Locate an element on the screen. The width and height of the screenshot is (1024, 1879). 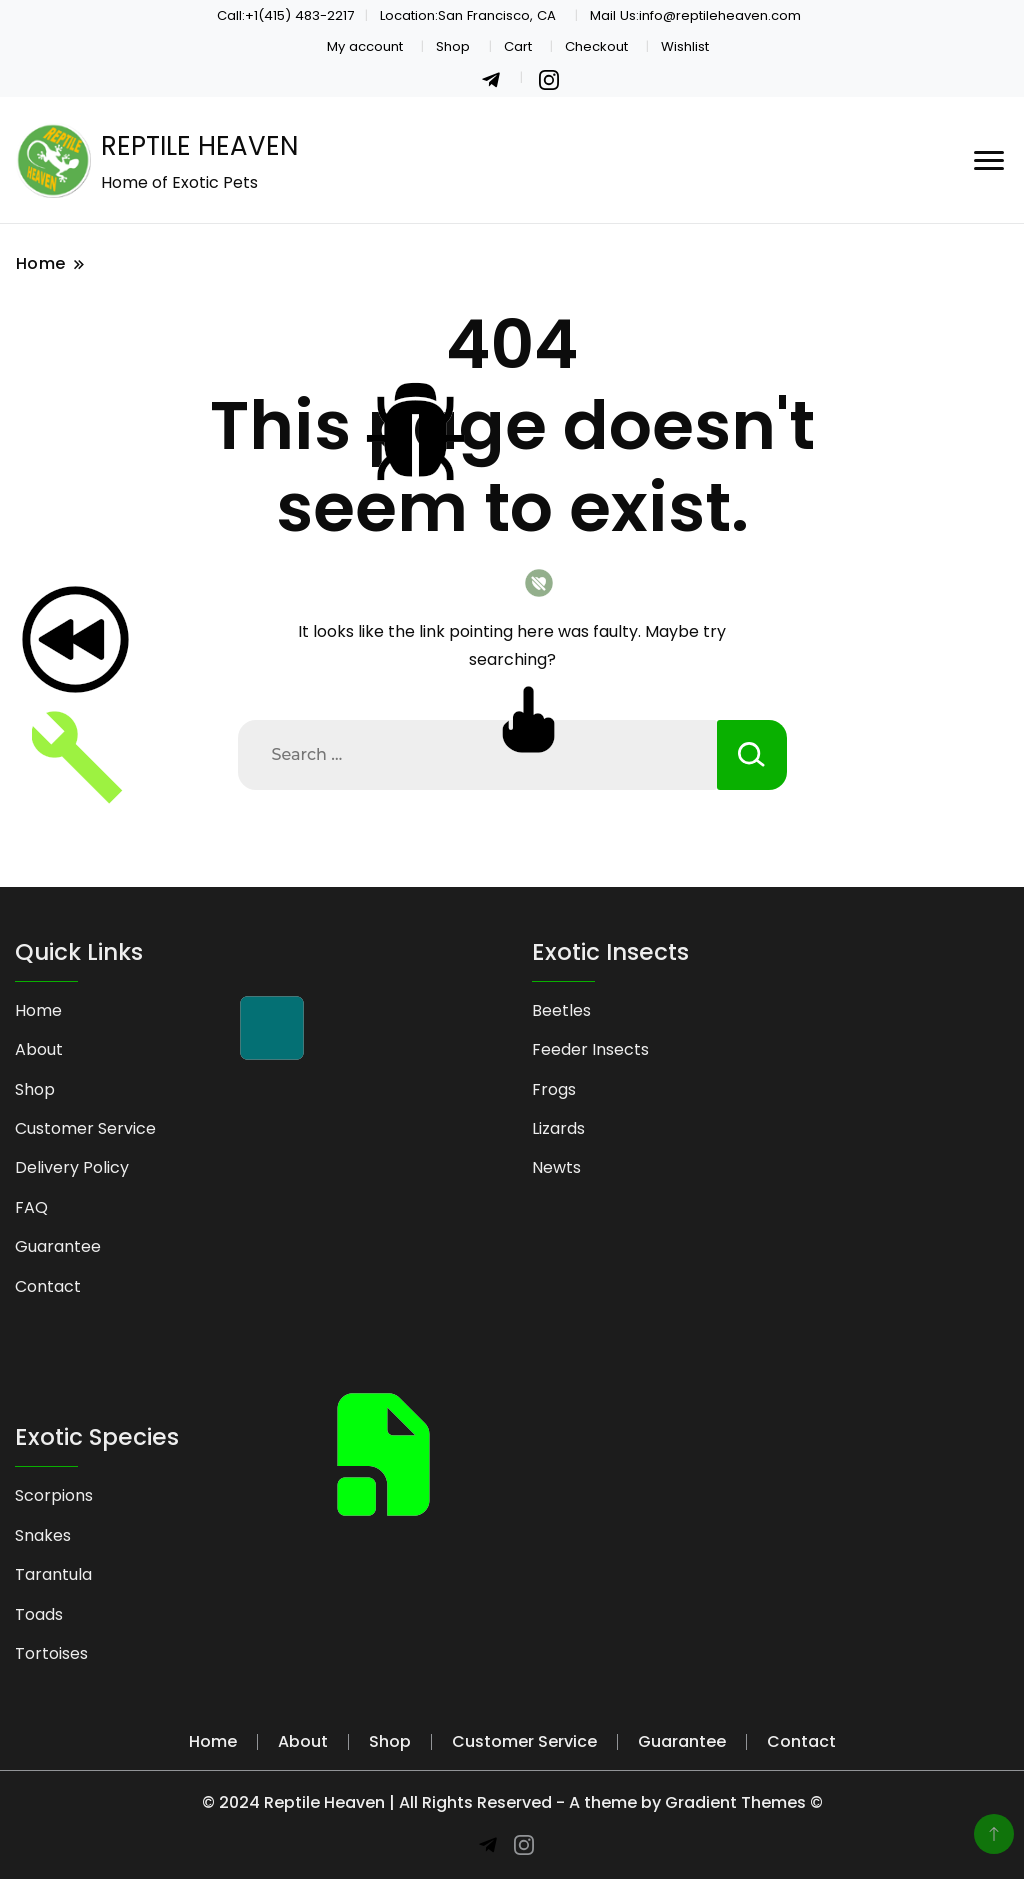
report a bug or issue is located at coordinates (415, 431).